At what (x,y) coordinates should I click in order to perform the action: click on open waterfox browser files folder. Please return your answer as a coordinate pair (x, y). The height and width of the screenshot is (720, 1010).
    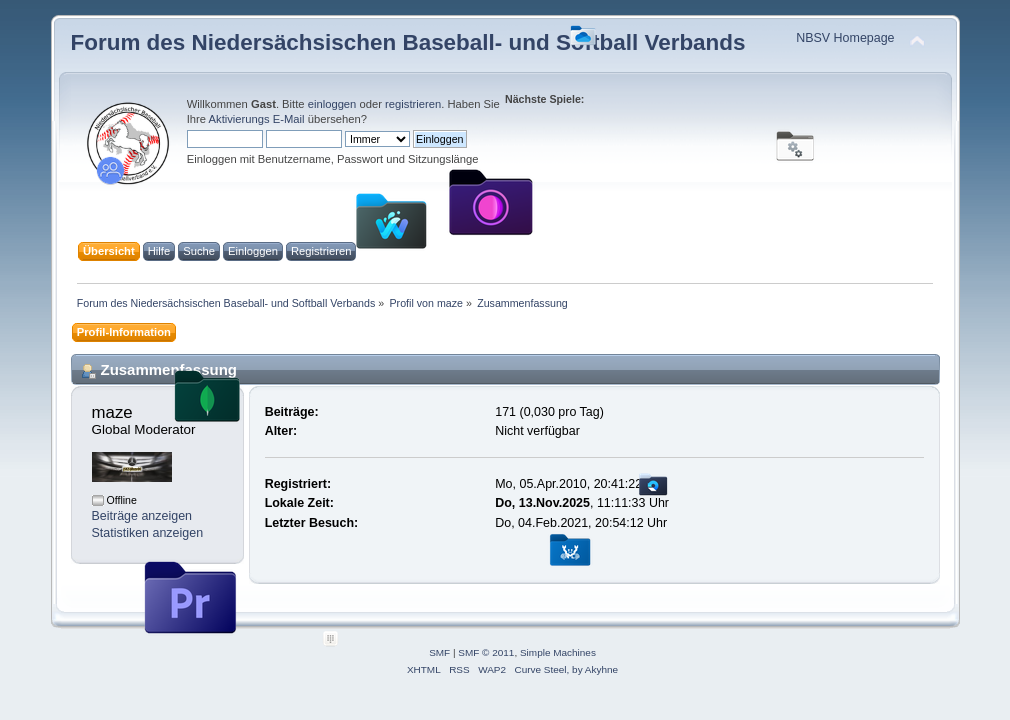
    Looking at the image, I should click on (391, 223).